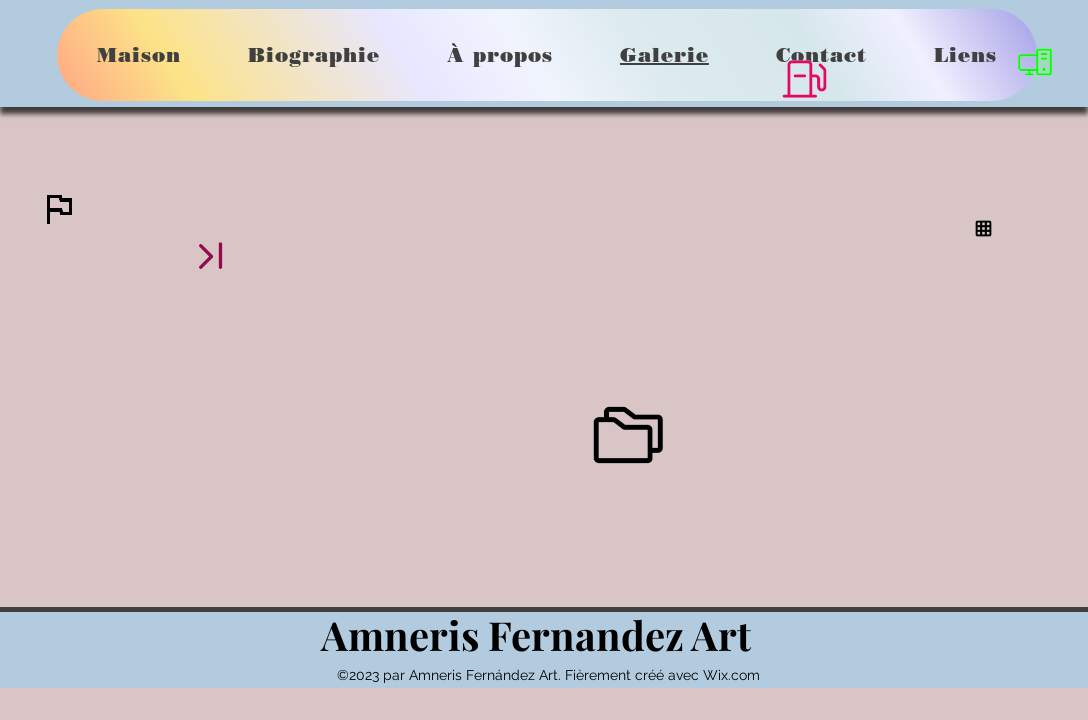 The width and height of the screenshot is (1088, 720). What do you see at coordinates (211, 256) in the screenshot?
I see `skip to end of content` at bounding box center [211, 256].